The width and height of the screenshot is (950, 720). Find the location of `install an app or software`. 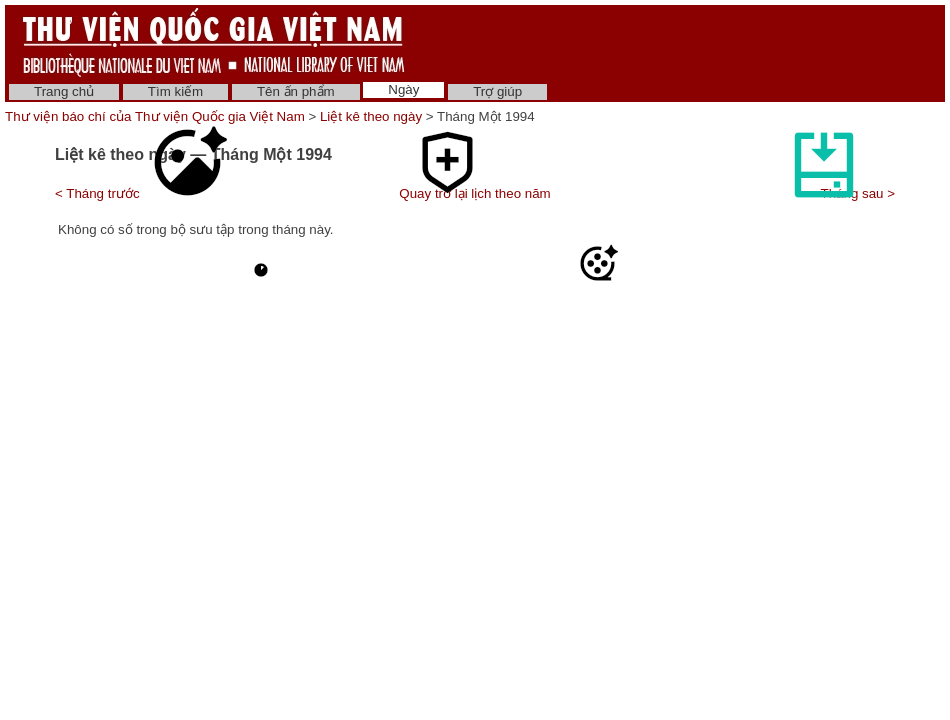

install an app or software is located at coordinates (824, 165).